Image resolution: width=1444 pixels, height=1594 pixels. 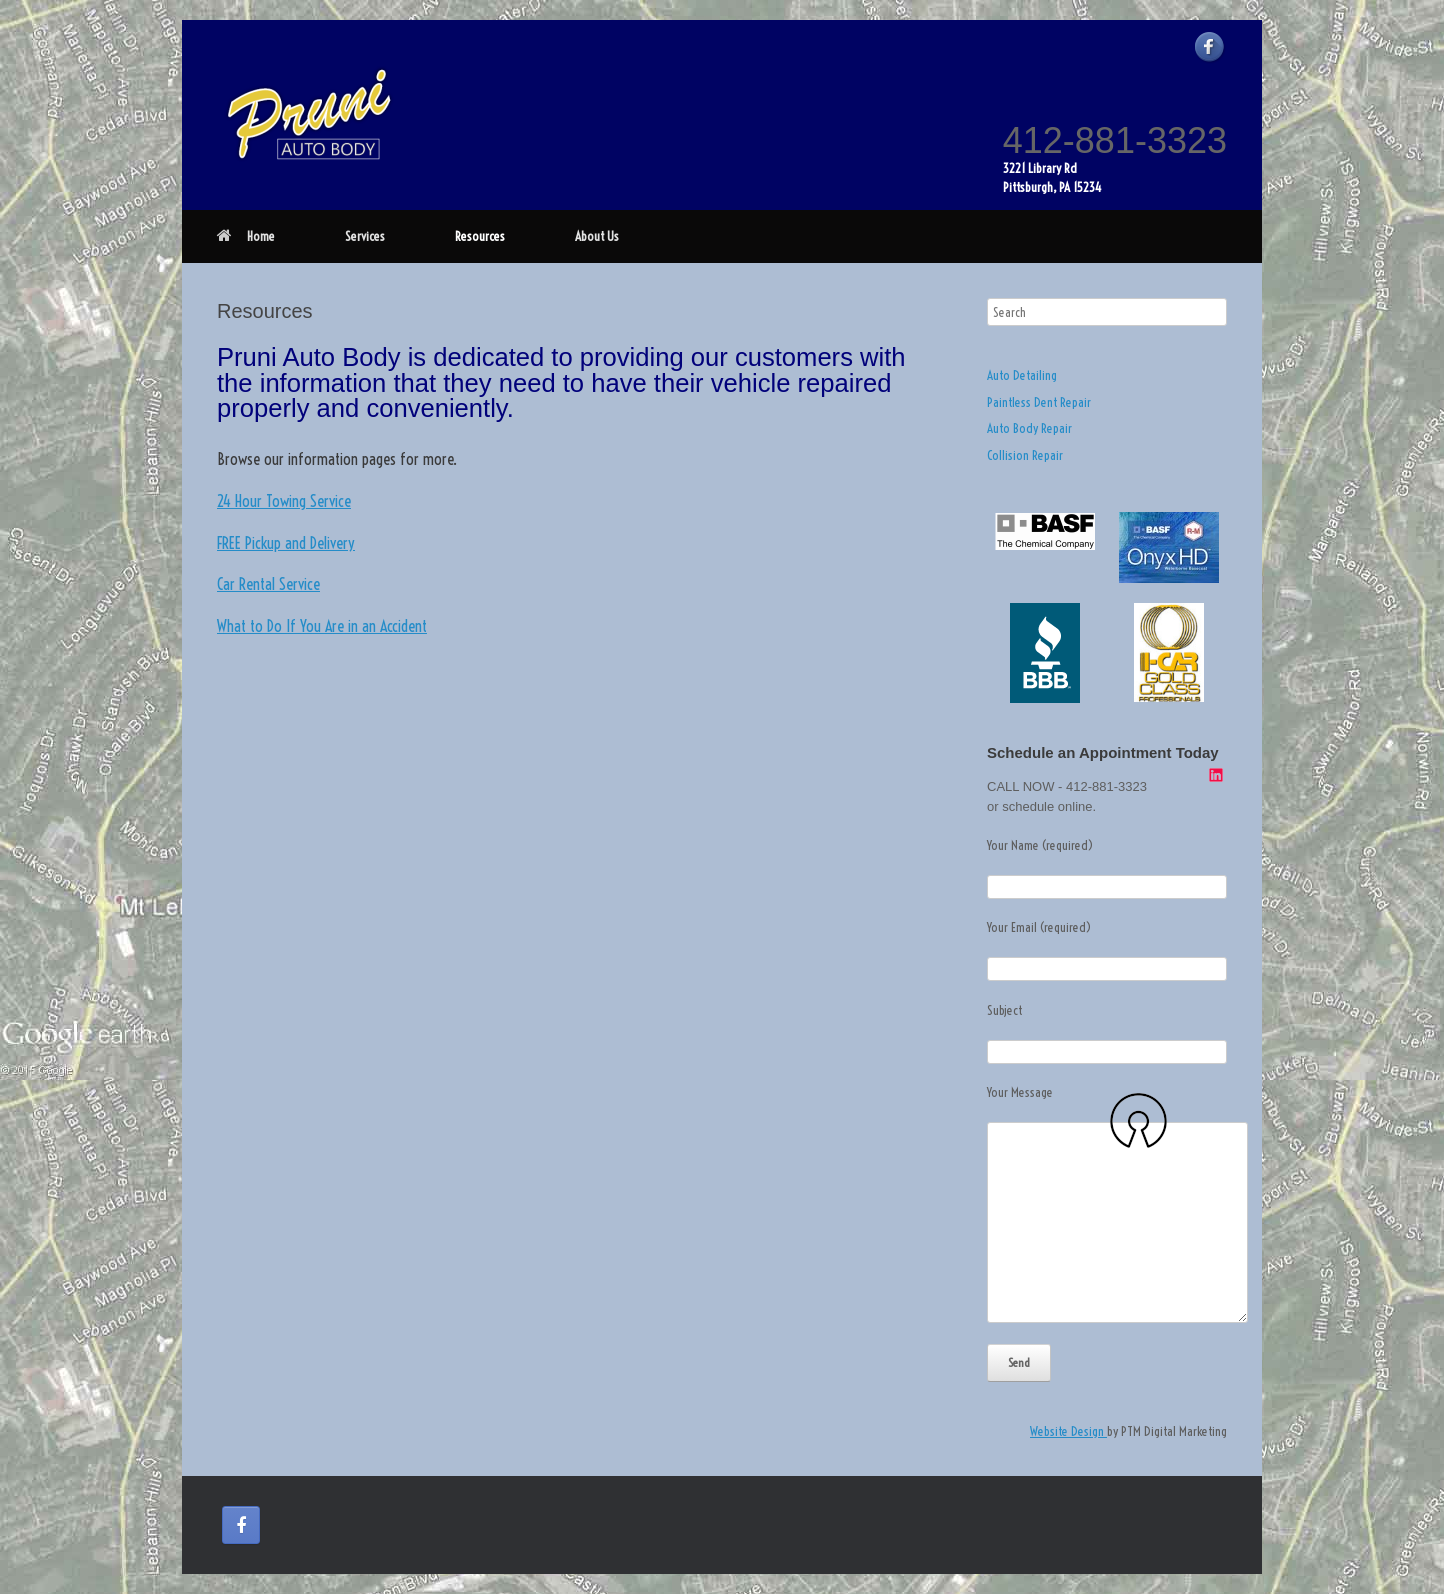 I want to click on open LinkedIn profile, so click(x=1216, y=775).